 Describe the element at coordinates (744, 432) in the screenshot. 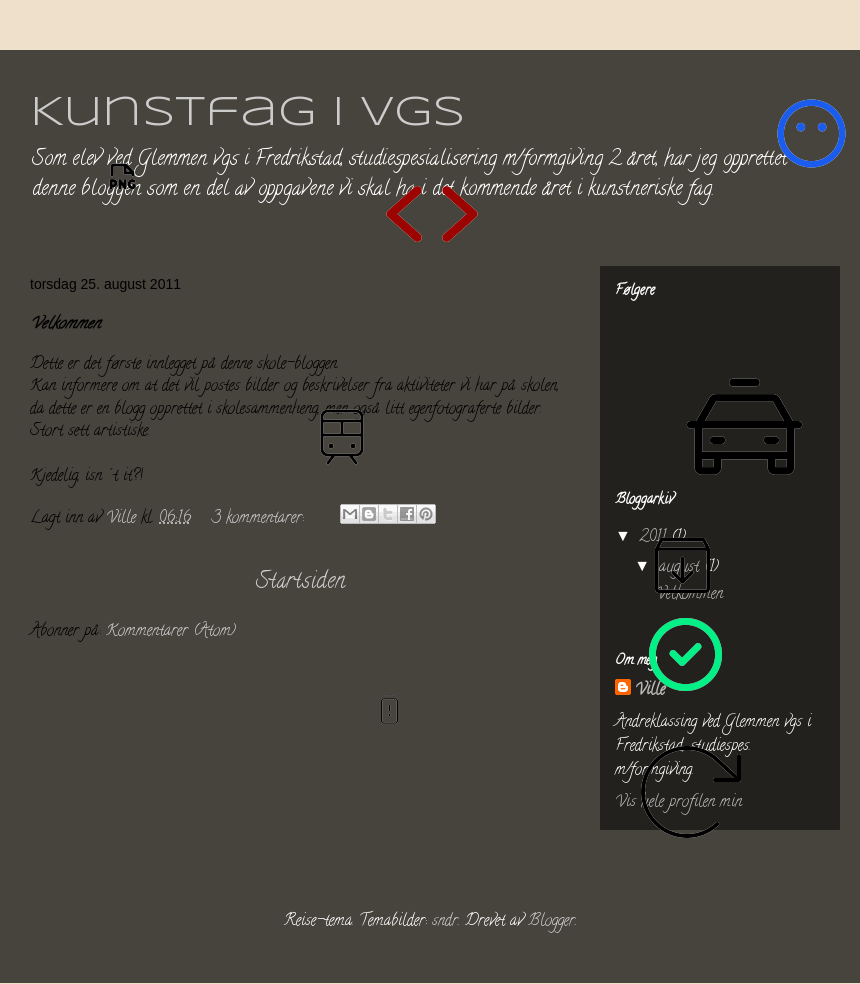

I see `indicates police or emergency services` at that location.